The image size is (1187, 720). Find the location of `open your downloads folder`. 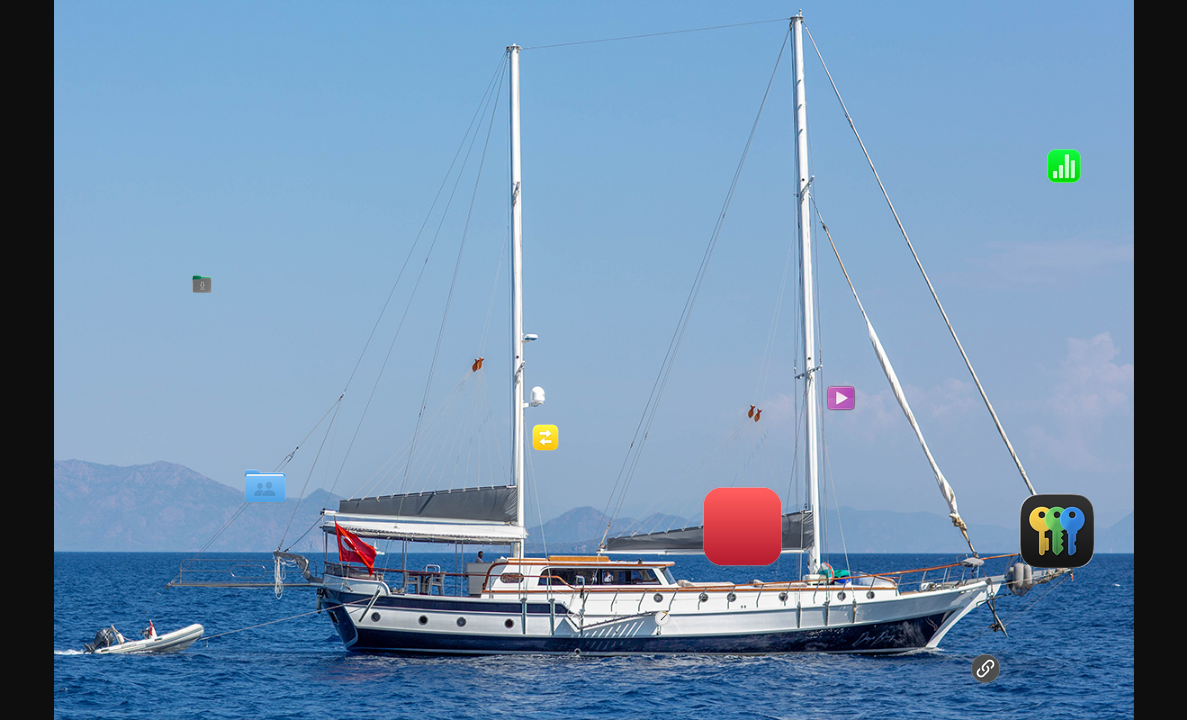

open your downloads folder is located at coordinates (202, 284).